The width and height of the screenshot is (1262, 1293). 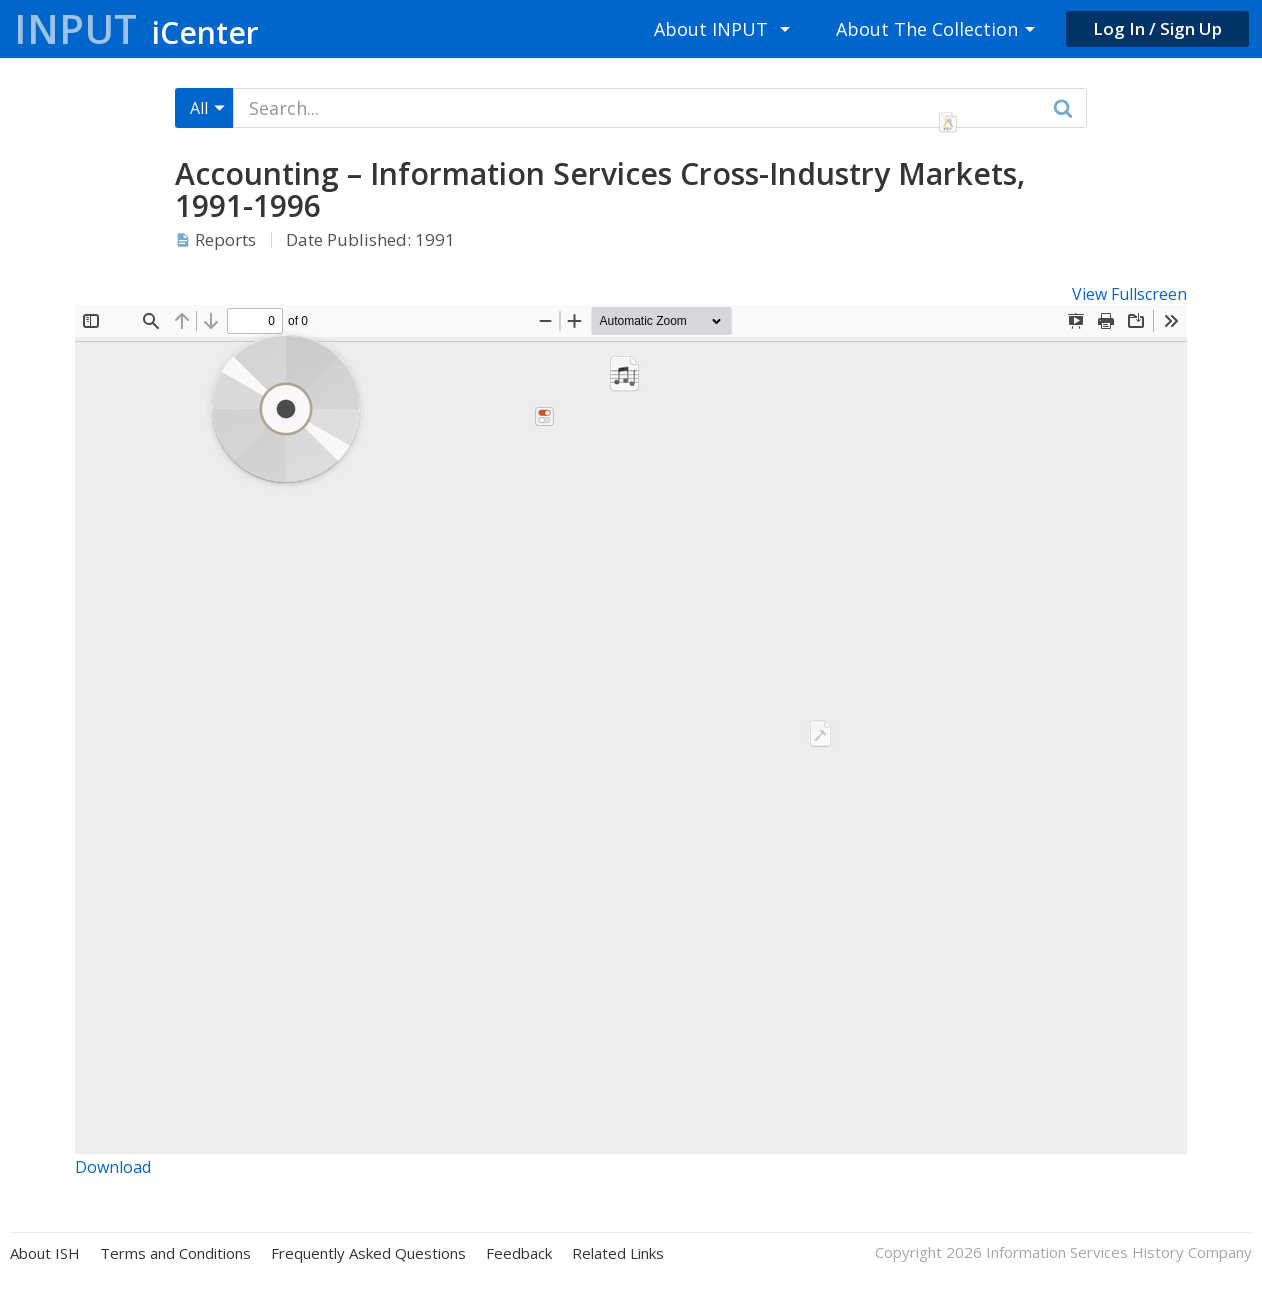 I want to click on an eMelody ringtone file, so click(x=624, y=373).